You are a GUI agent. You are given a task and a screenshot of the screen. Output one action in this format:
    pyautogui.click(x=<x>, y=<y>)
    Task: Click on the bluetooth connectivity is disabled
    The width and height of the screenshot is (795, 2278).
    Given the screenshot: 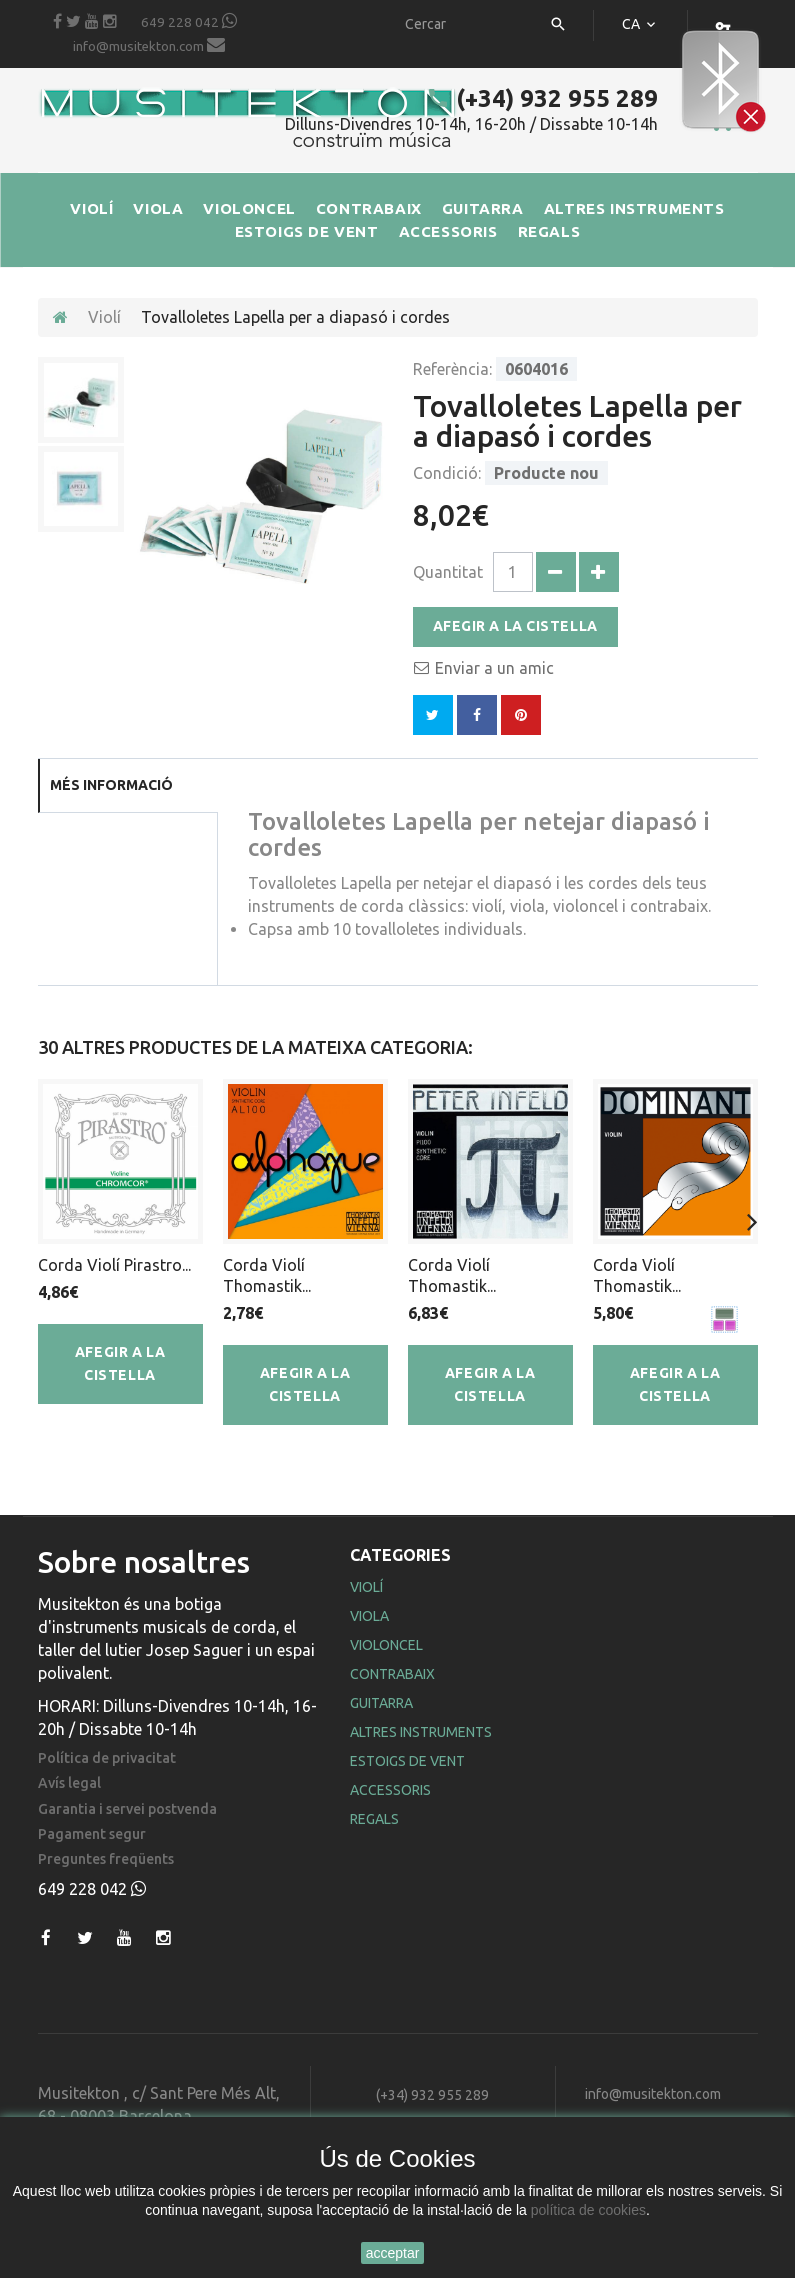 What is the action you would take?
    pyautogui.click(x=720, y=79)
    